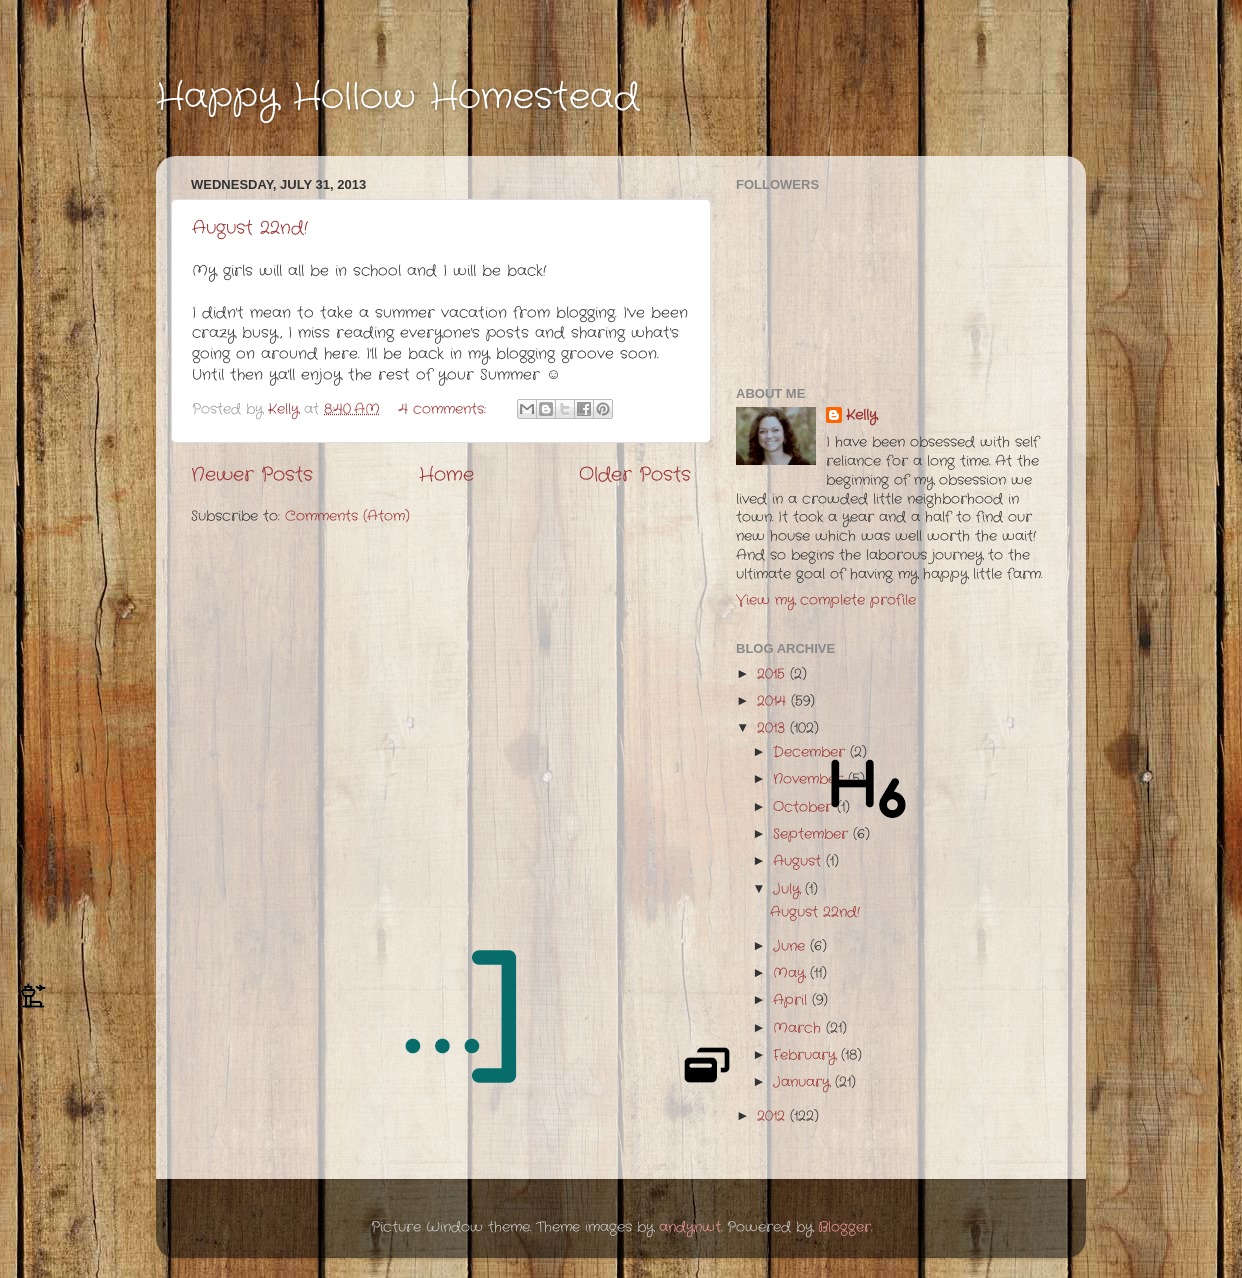 This screenshot has width=1242, height=1278. What do you see at coordinates (33, 996) in the screenshot?
I see `navigate to airport information` at bounding box center [33, 996].